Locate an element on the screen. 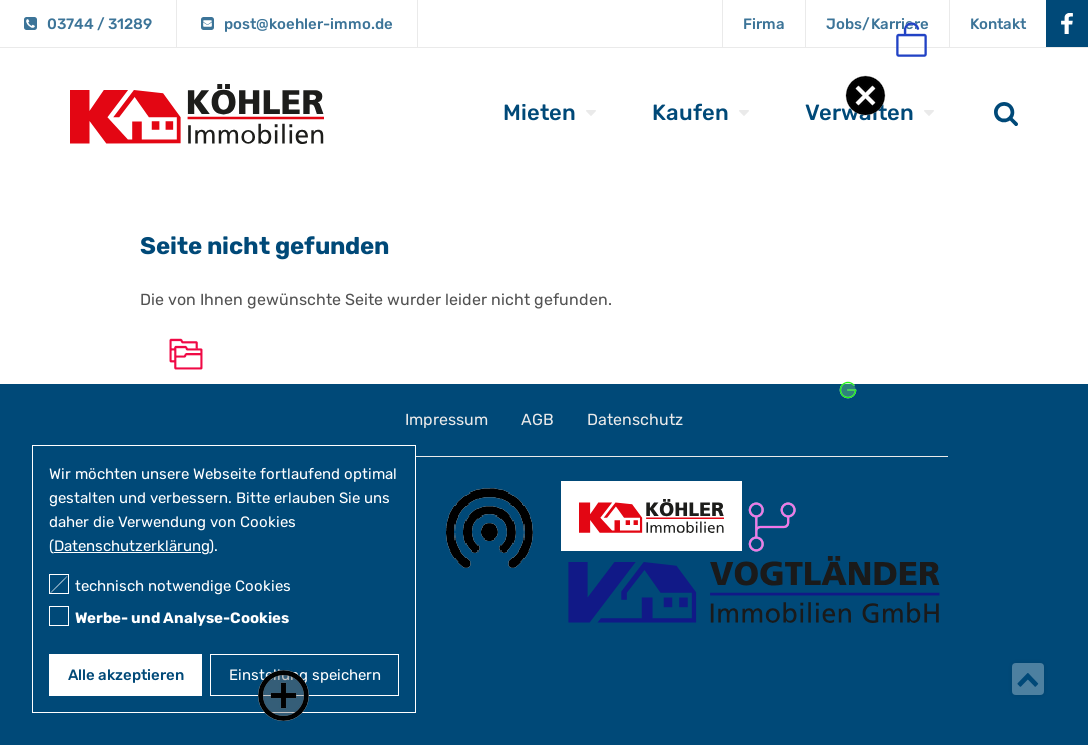 This screenshot has width=1088, height=745. unlock or access secured content is located at coordinates (911, 41).